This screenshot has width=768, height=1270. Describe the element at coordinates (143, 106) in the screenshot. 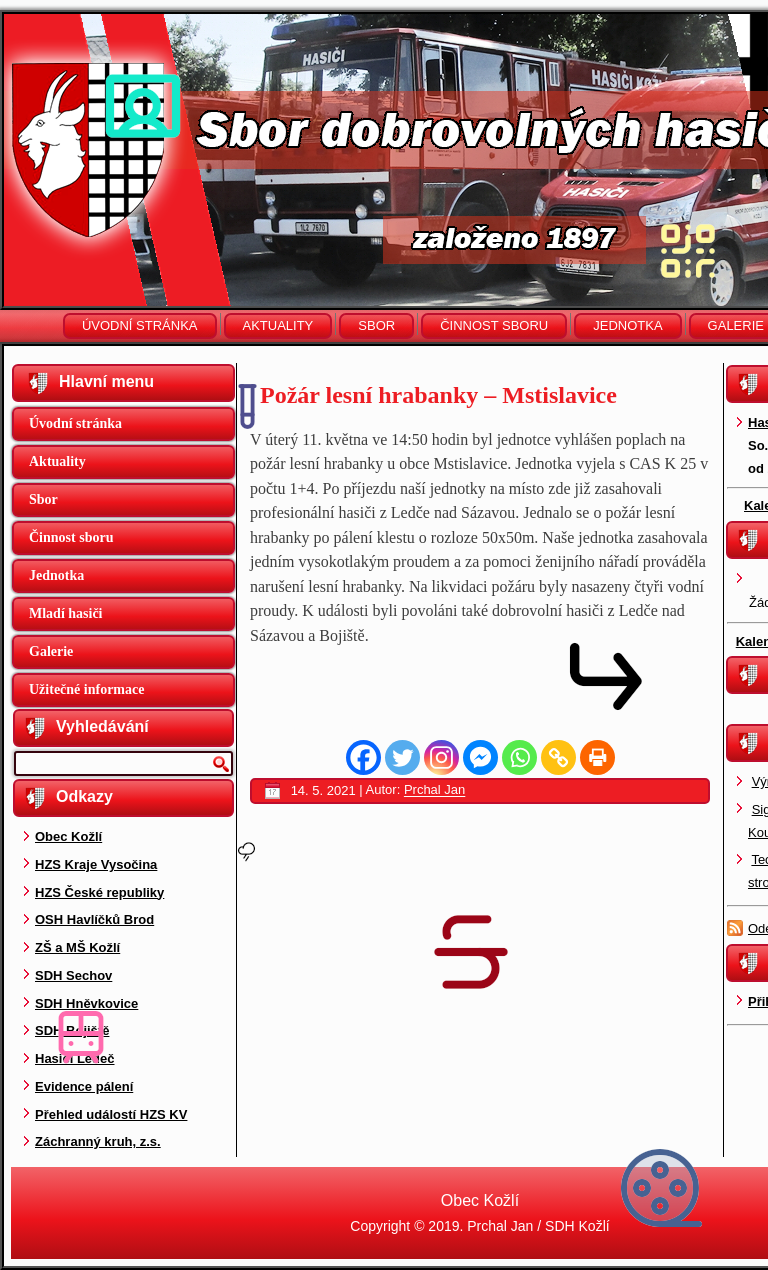

I see `view user profile` at that location.